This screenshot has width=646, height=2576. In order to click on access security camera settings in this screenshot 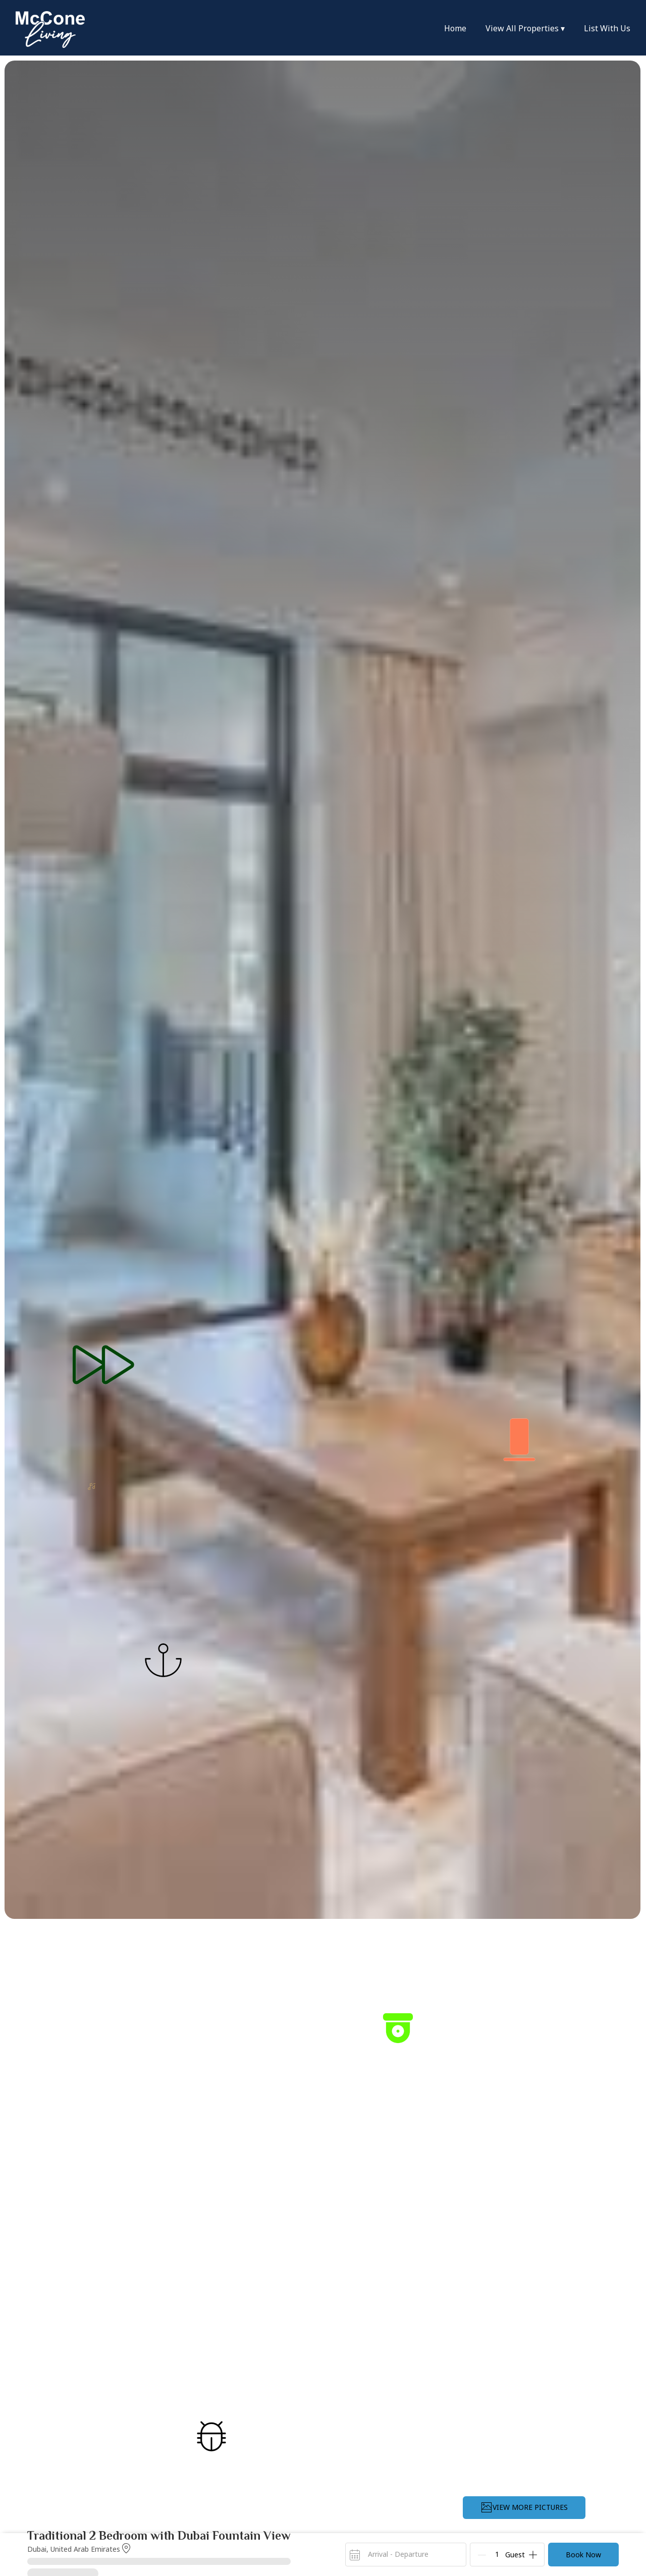, I will do `click(398, 2028)`.